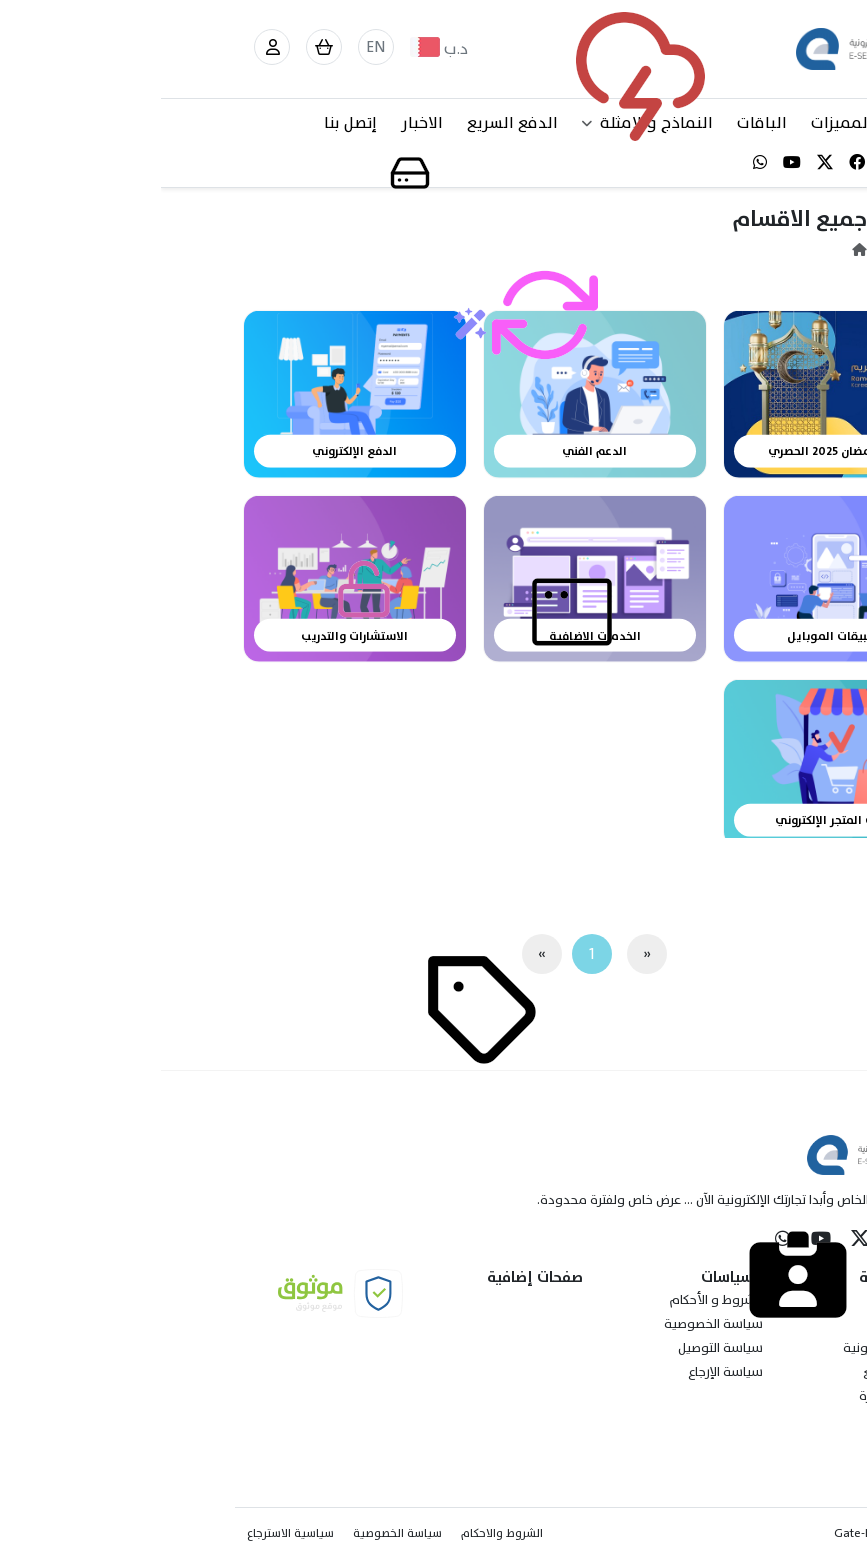 The height and width of the screenshot is (1562, 867). I want to click on view user profile or identification, so click(798, 1280).